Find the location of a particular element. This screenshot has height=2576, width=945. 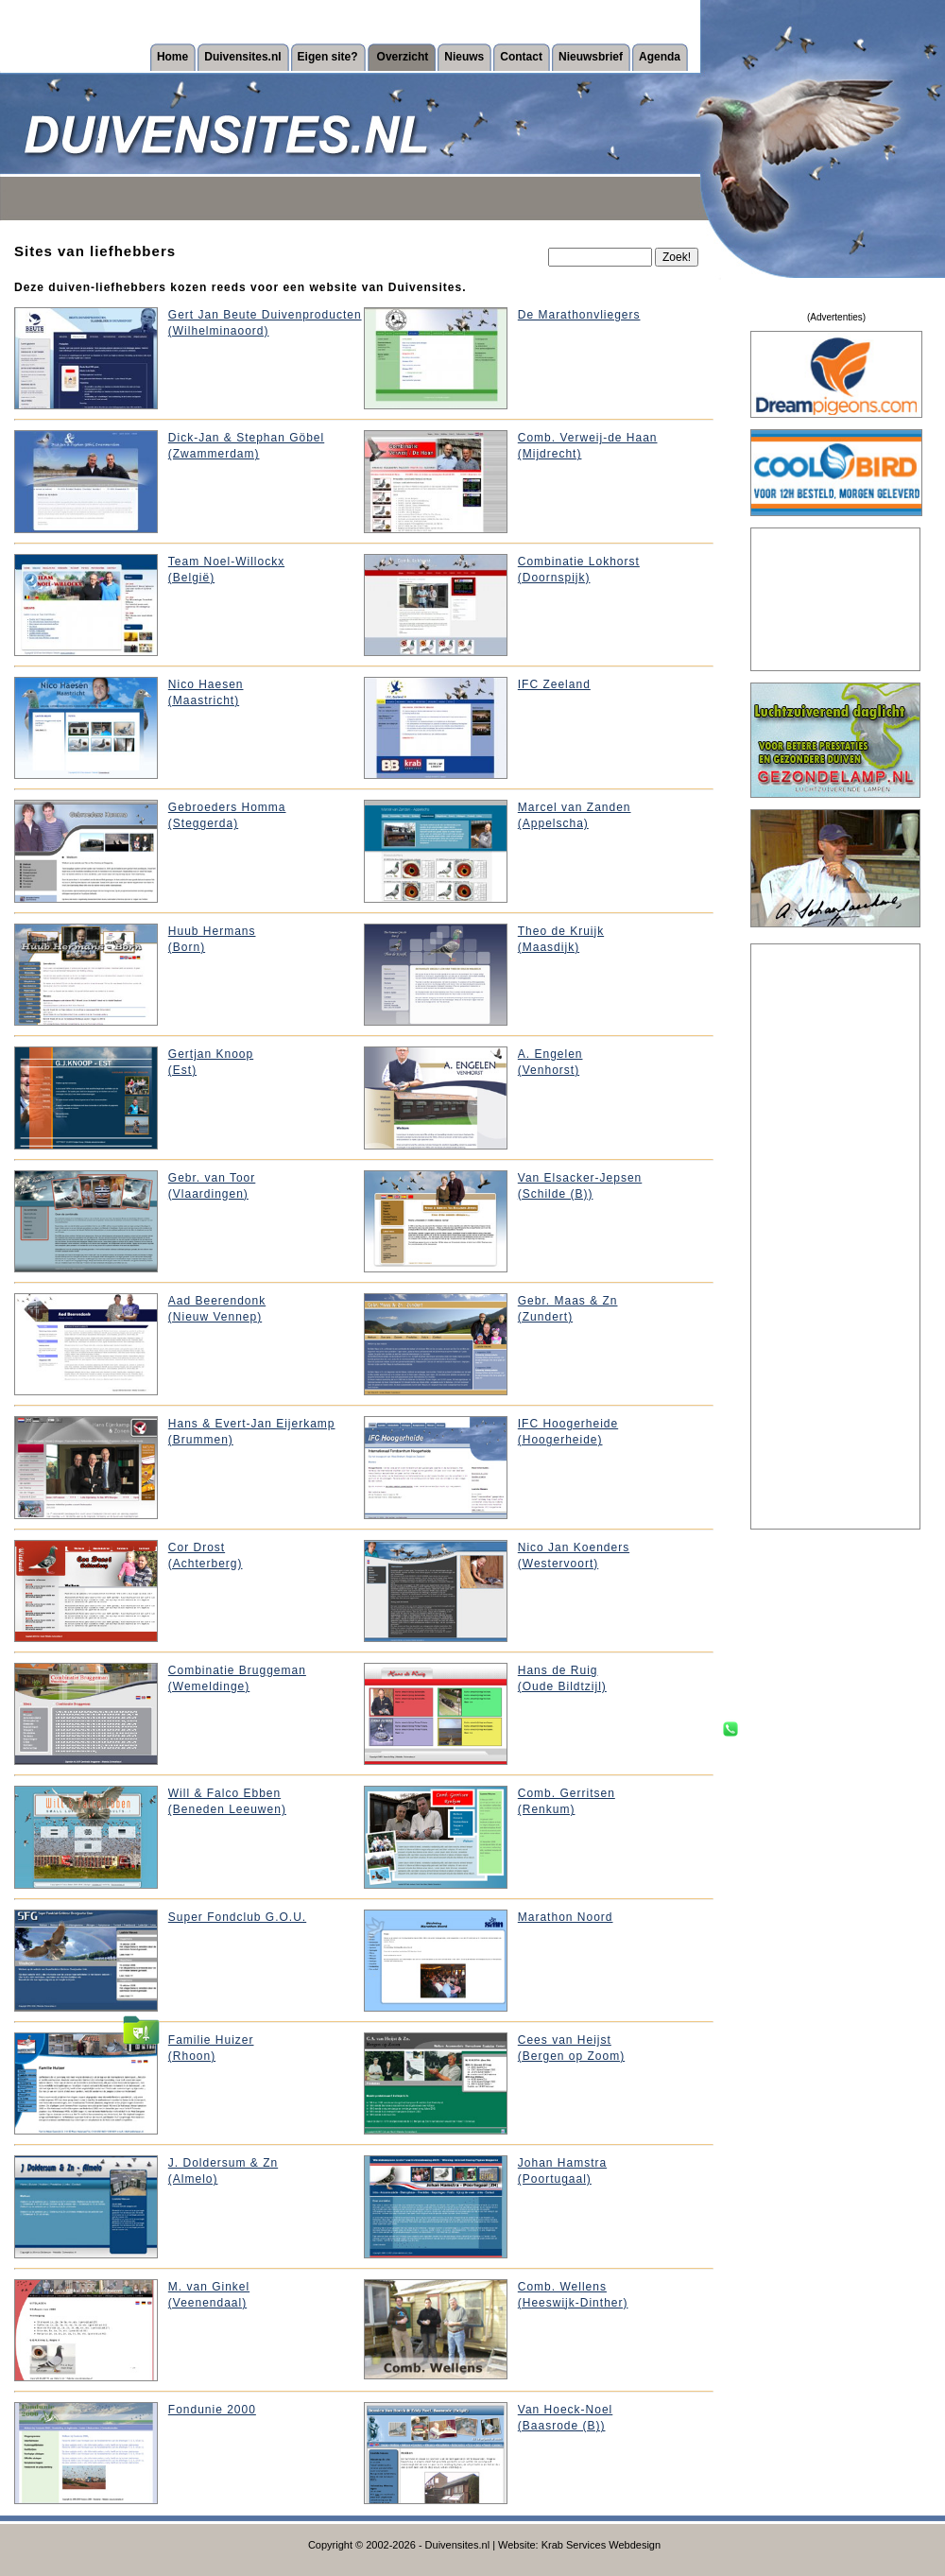

open the phone app to make a call is located at coordinates (730, 1729).